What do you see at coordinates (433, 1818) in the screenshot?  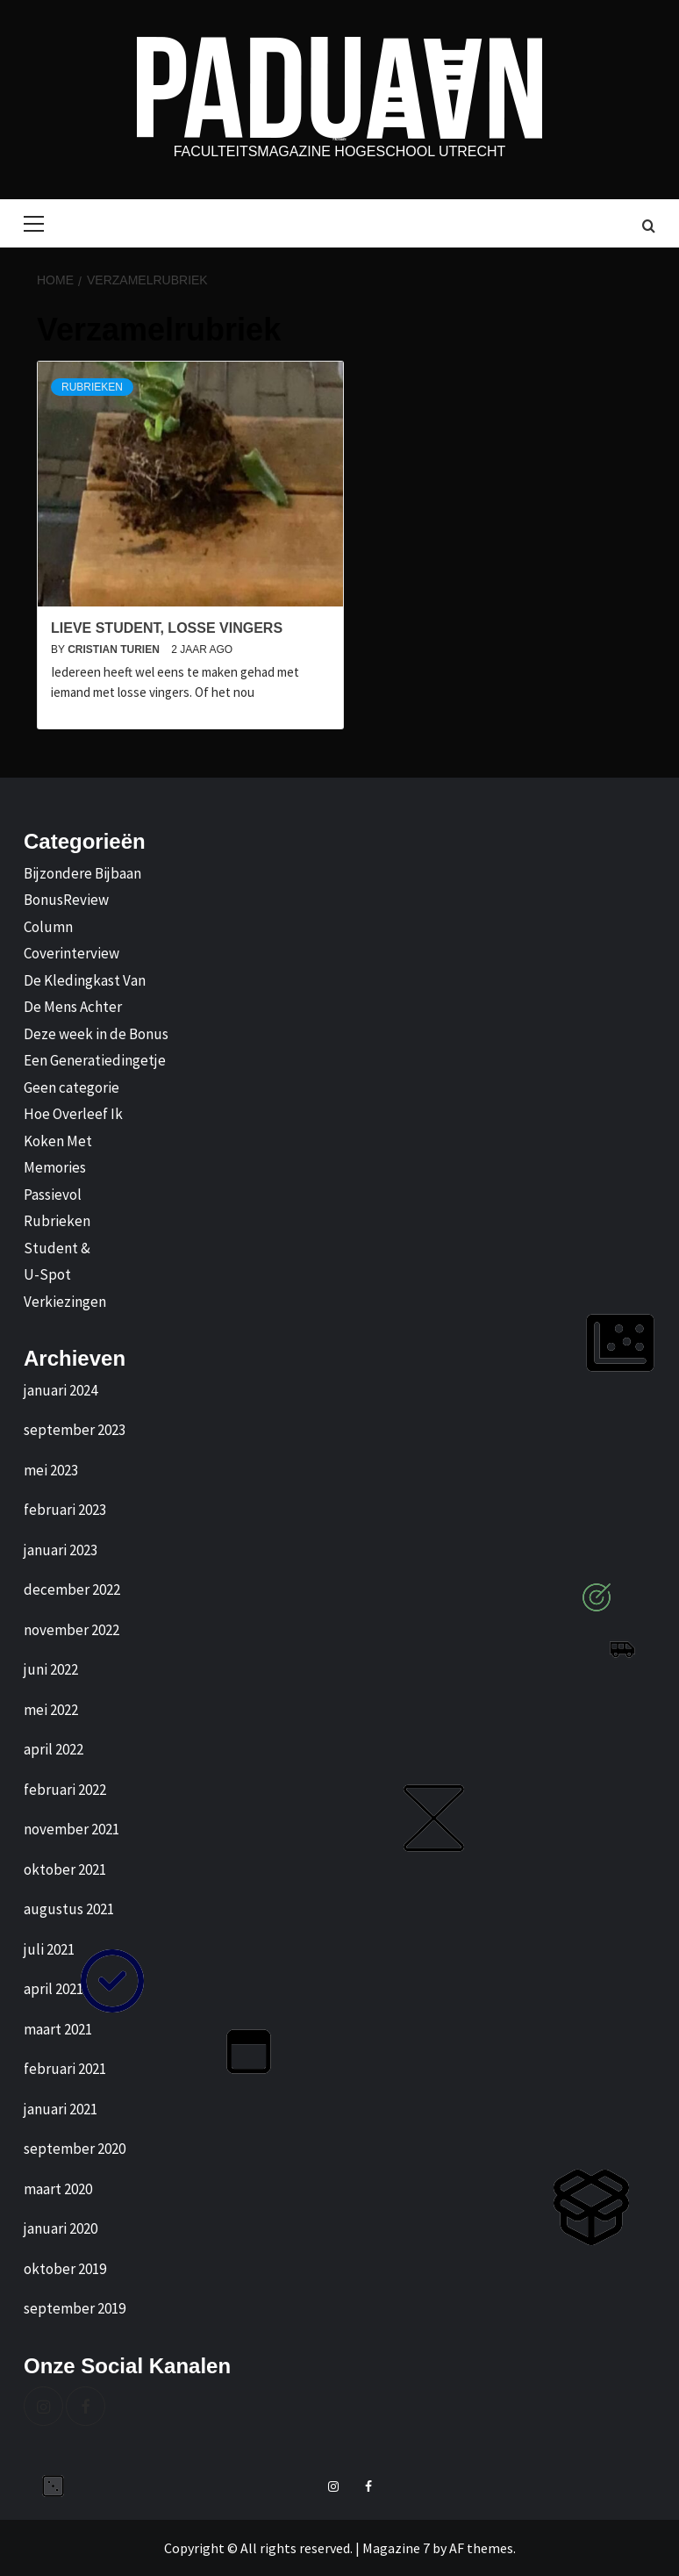 I see `indicates loading or processing in progress` at bounding box center [433, 1818].